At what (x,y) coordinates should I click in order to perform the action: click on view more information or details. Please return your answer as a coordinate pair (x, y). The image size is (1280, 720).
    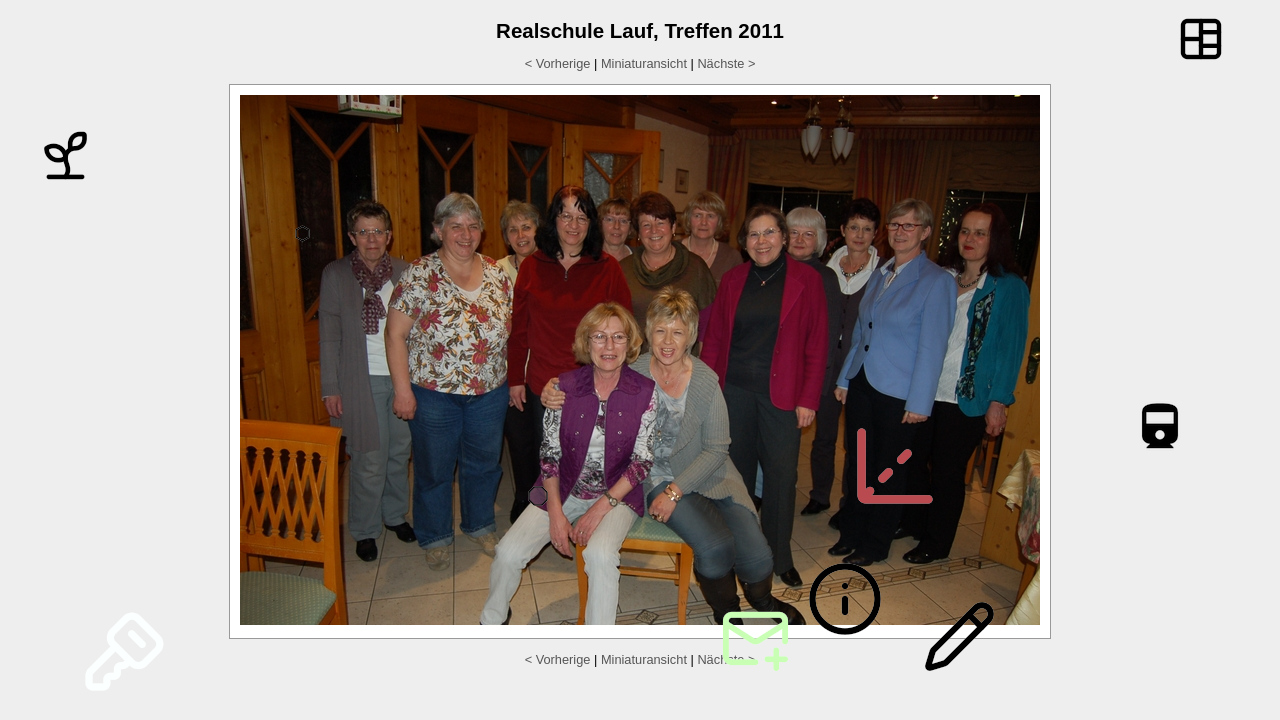
    Looking at the image, I should click on (845, 599).